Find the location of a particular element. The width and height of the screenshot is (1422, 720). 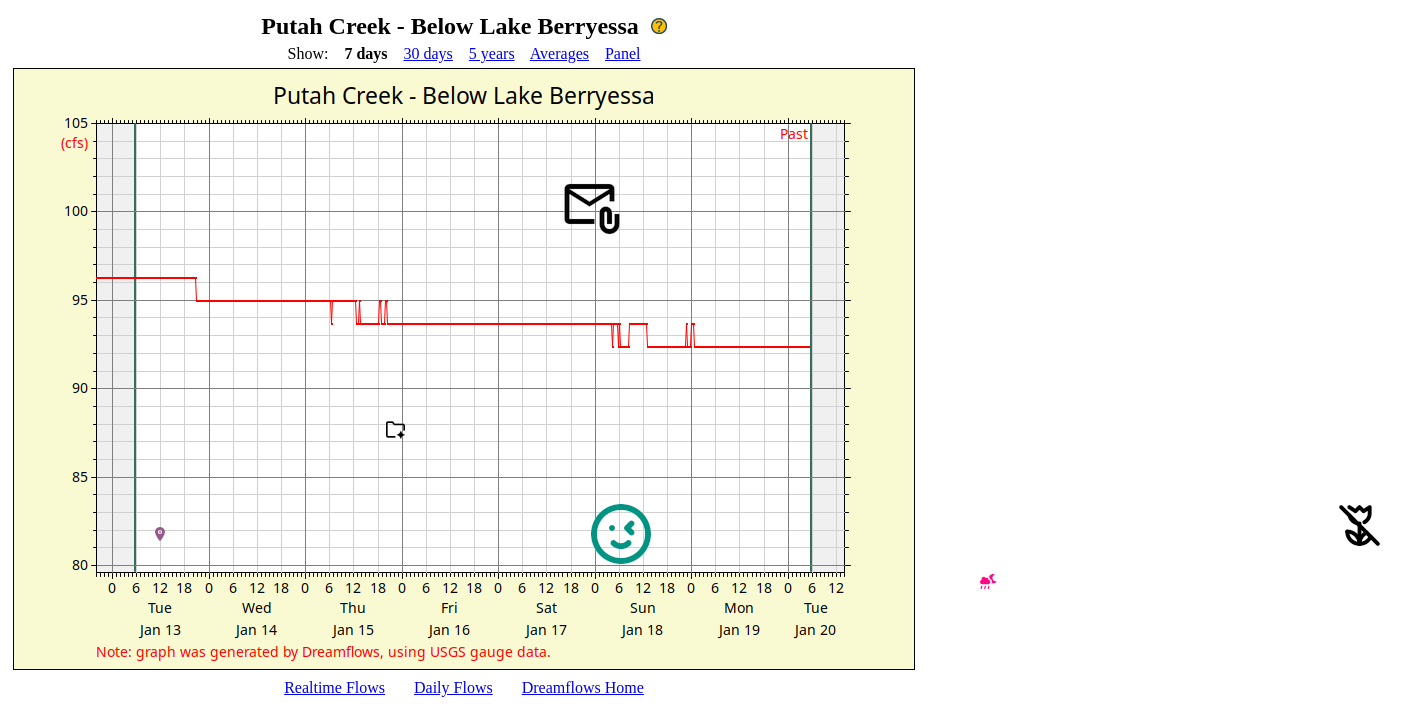

create a new space or workspace is located at coordinates (395, 429).